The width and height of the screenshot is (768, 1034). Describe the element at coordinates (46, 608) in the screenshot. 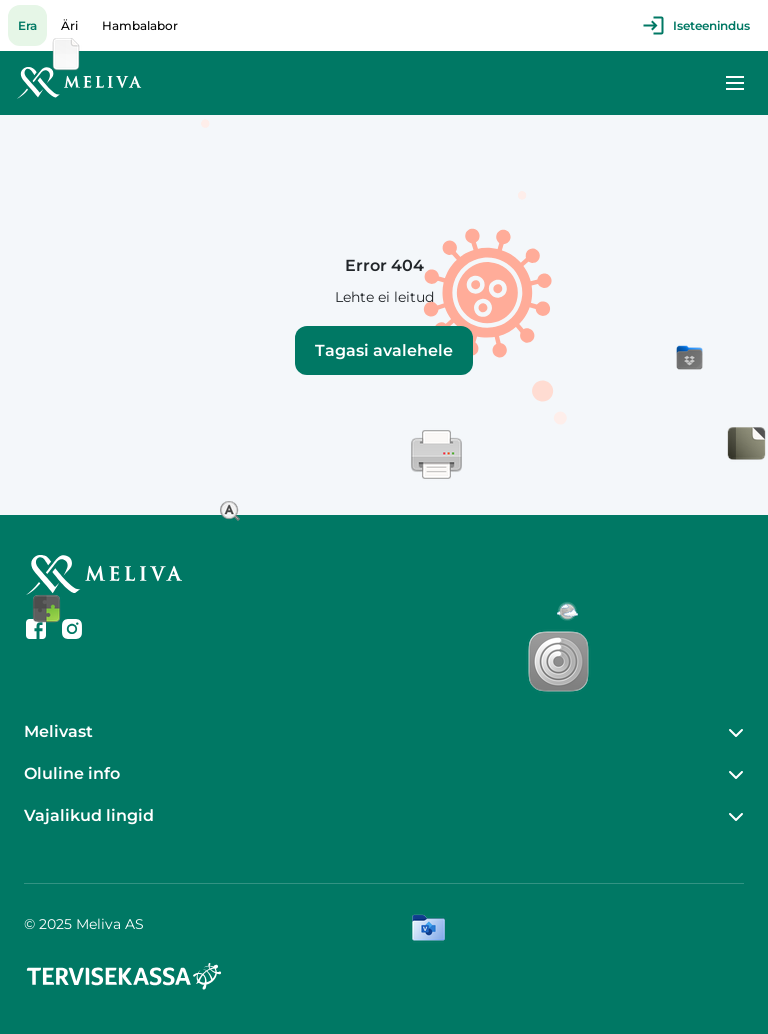

I see `open extension manager app` at that location.